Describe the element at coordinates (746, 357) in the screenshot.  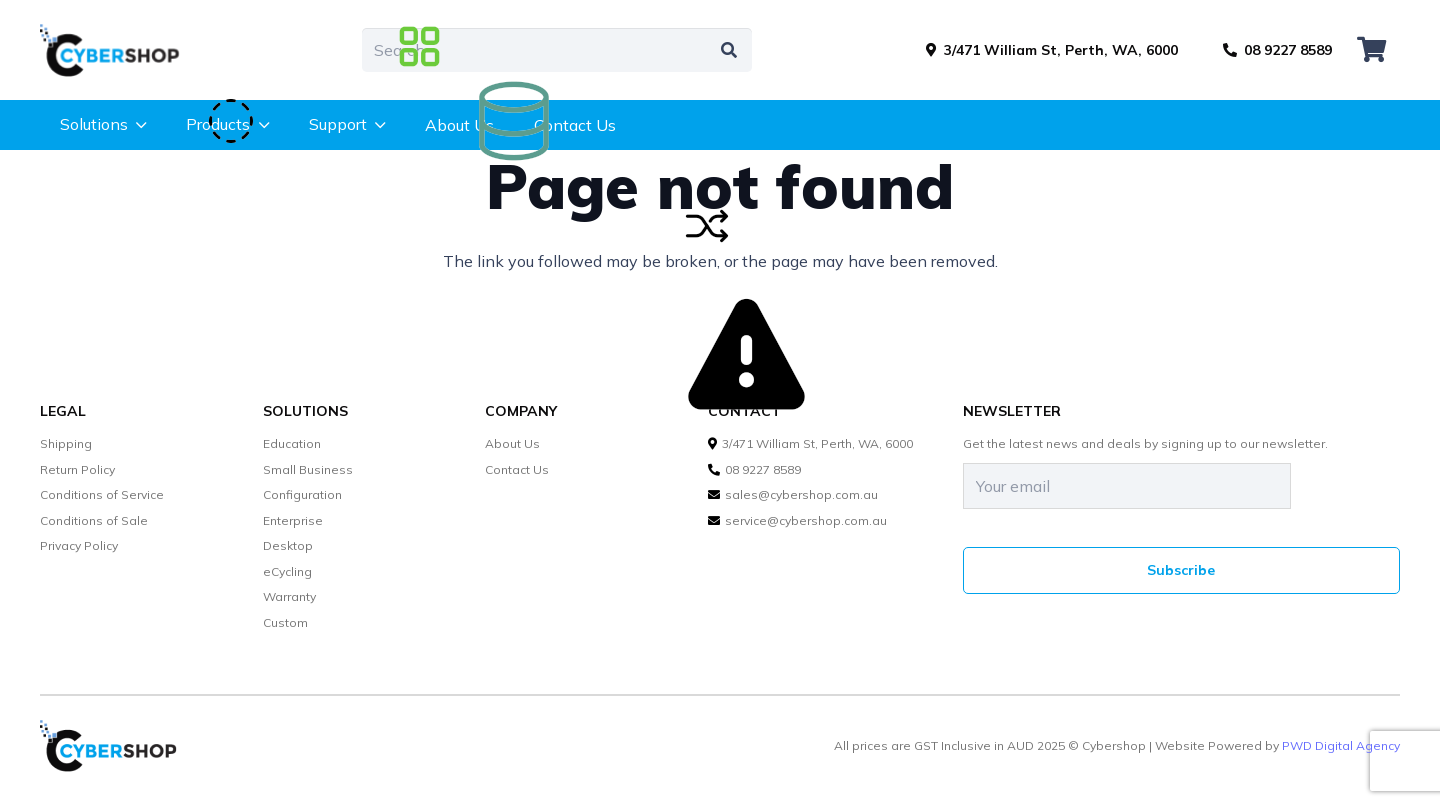
I see `indicates a warning or important alert` at that location.